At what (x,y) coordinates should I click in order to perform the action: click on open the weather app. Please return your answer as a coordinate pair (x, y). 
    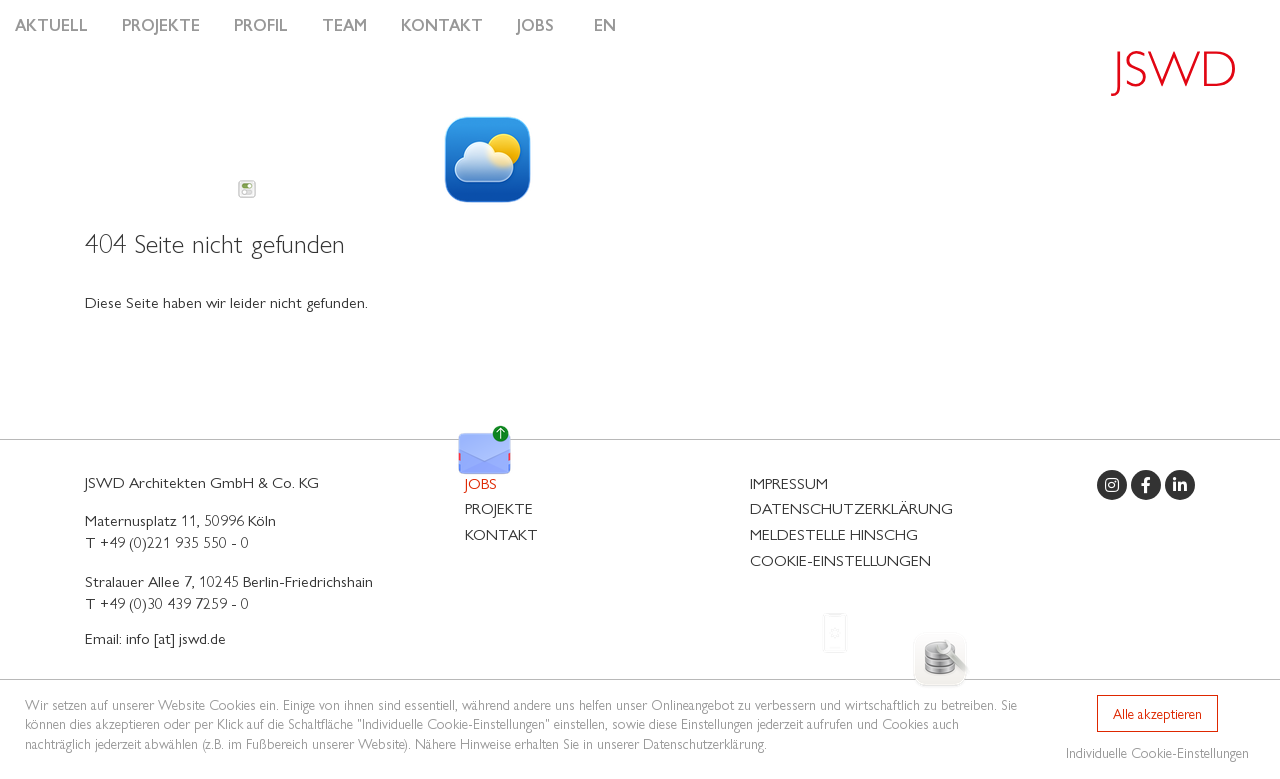
    Looking at the image, I should click on (487, 159).